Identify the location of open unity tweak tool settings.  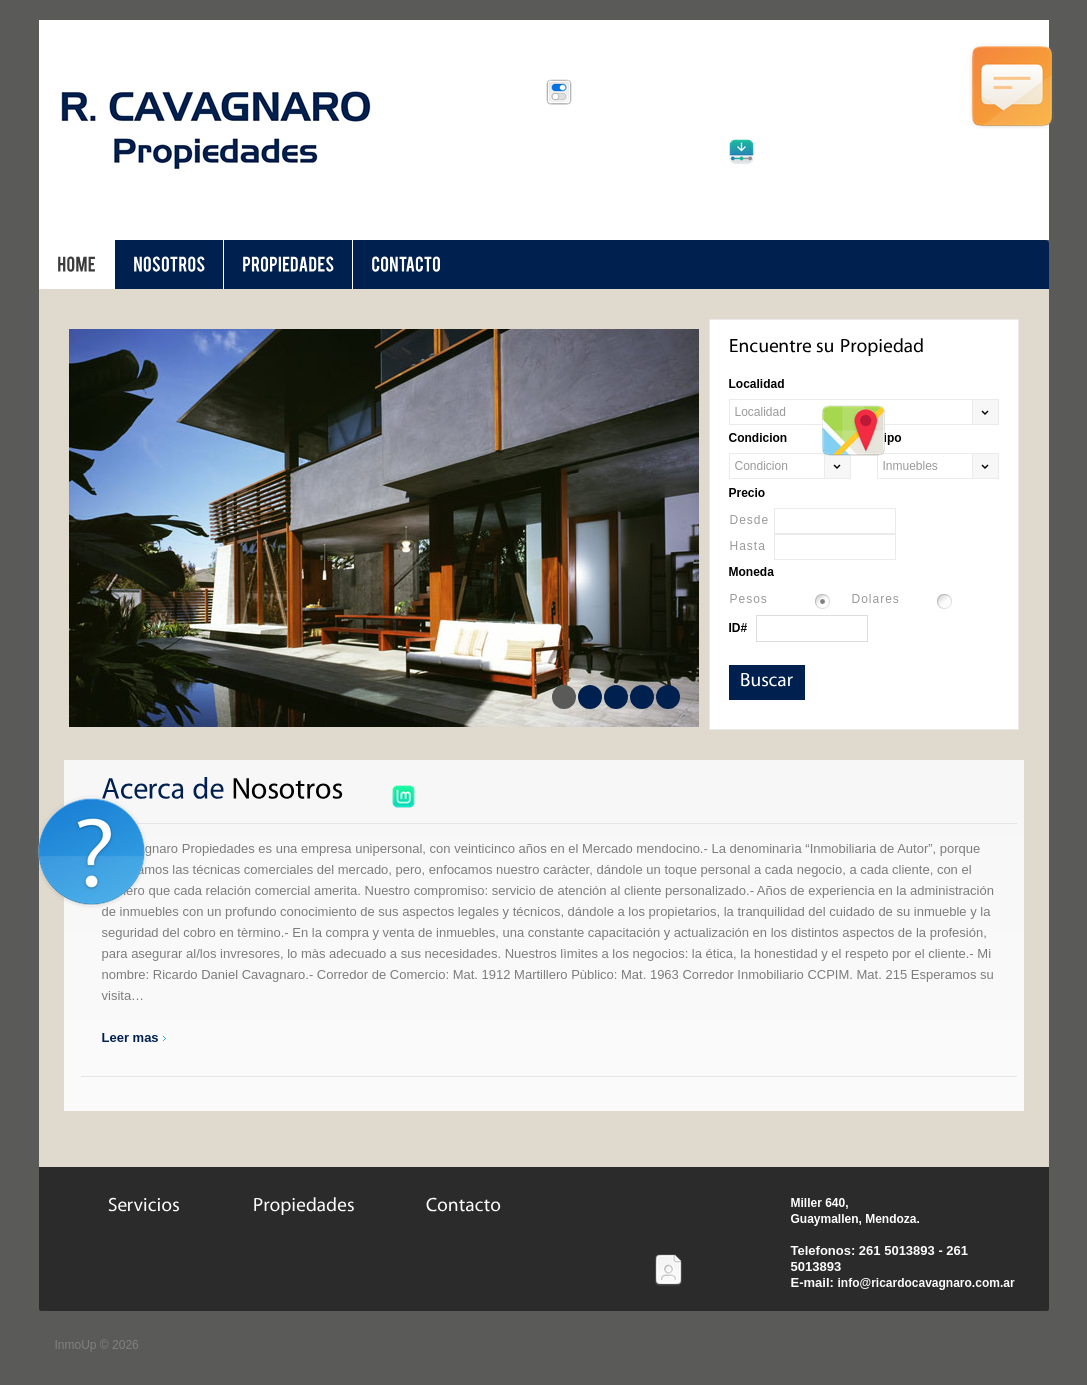
(559, 92).